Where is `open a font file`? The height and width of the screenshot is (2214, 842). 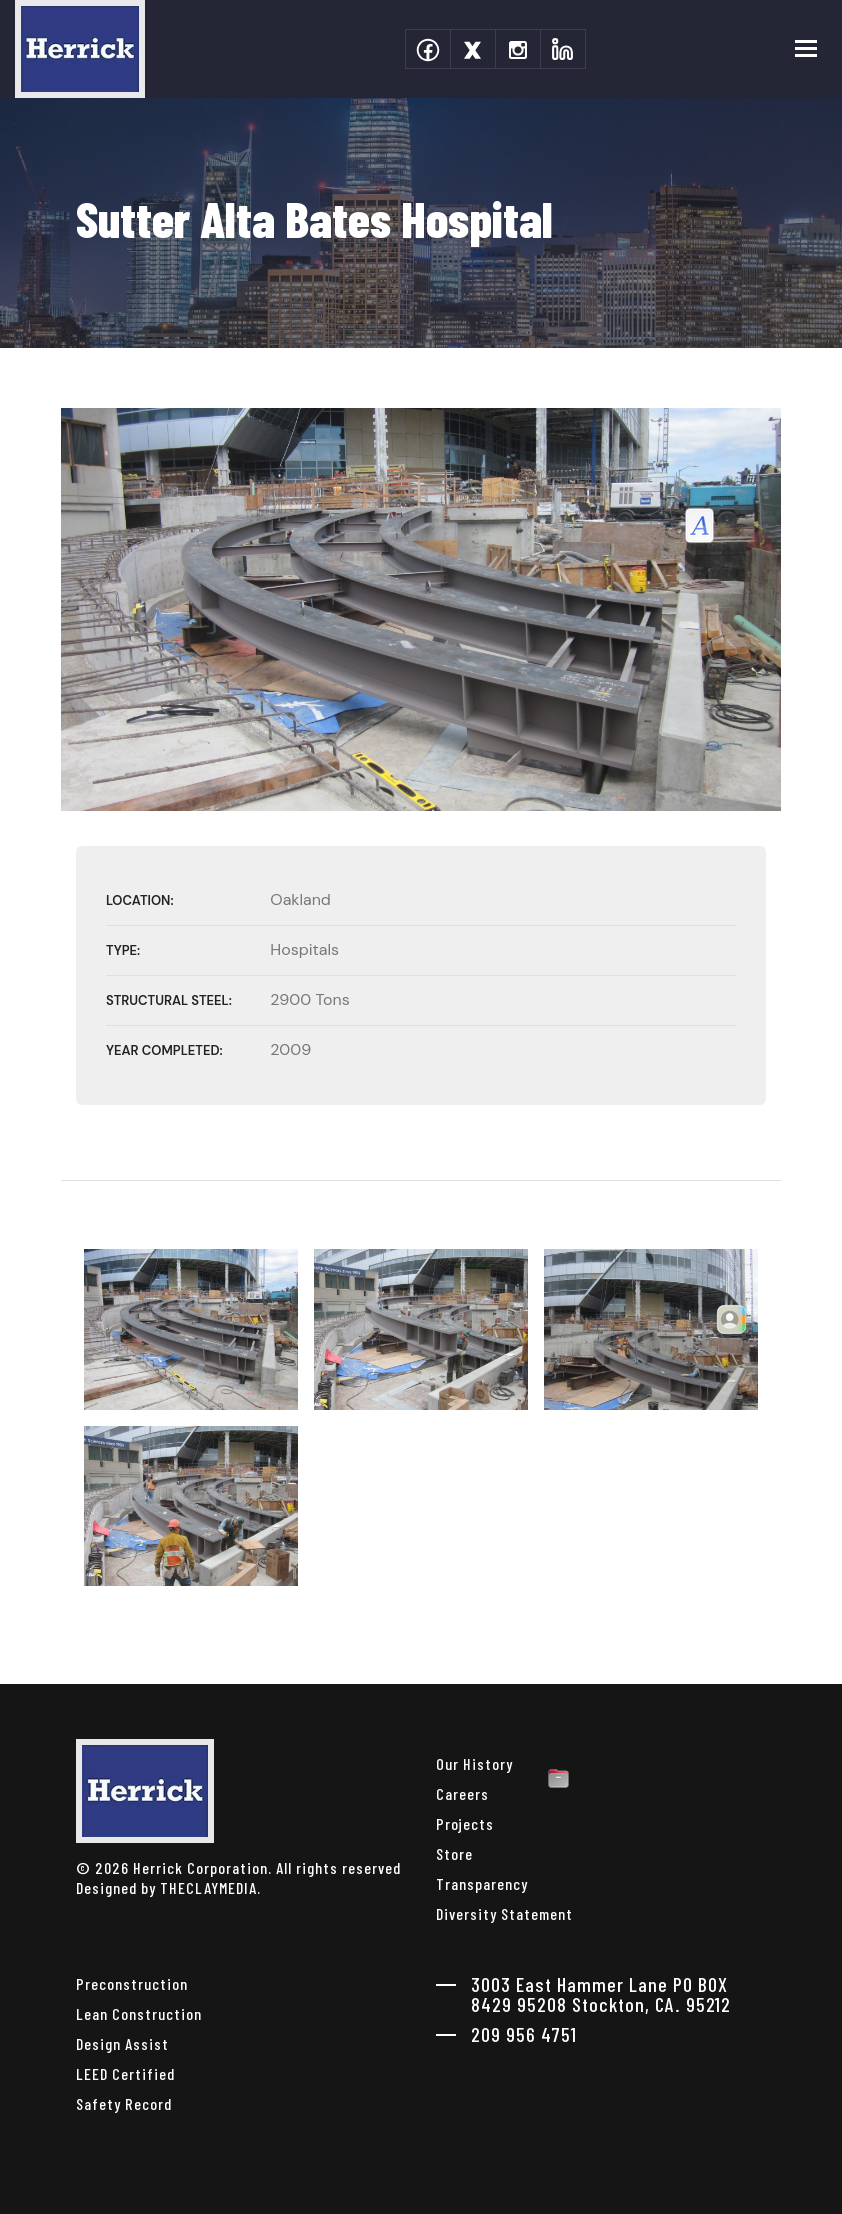
open a font file is located at coordinates (699, 525).